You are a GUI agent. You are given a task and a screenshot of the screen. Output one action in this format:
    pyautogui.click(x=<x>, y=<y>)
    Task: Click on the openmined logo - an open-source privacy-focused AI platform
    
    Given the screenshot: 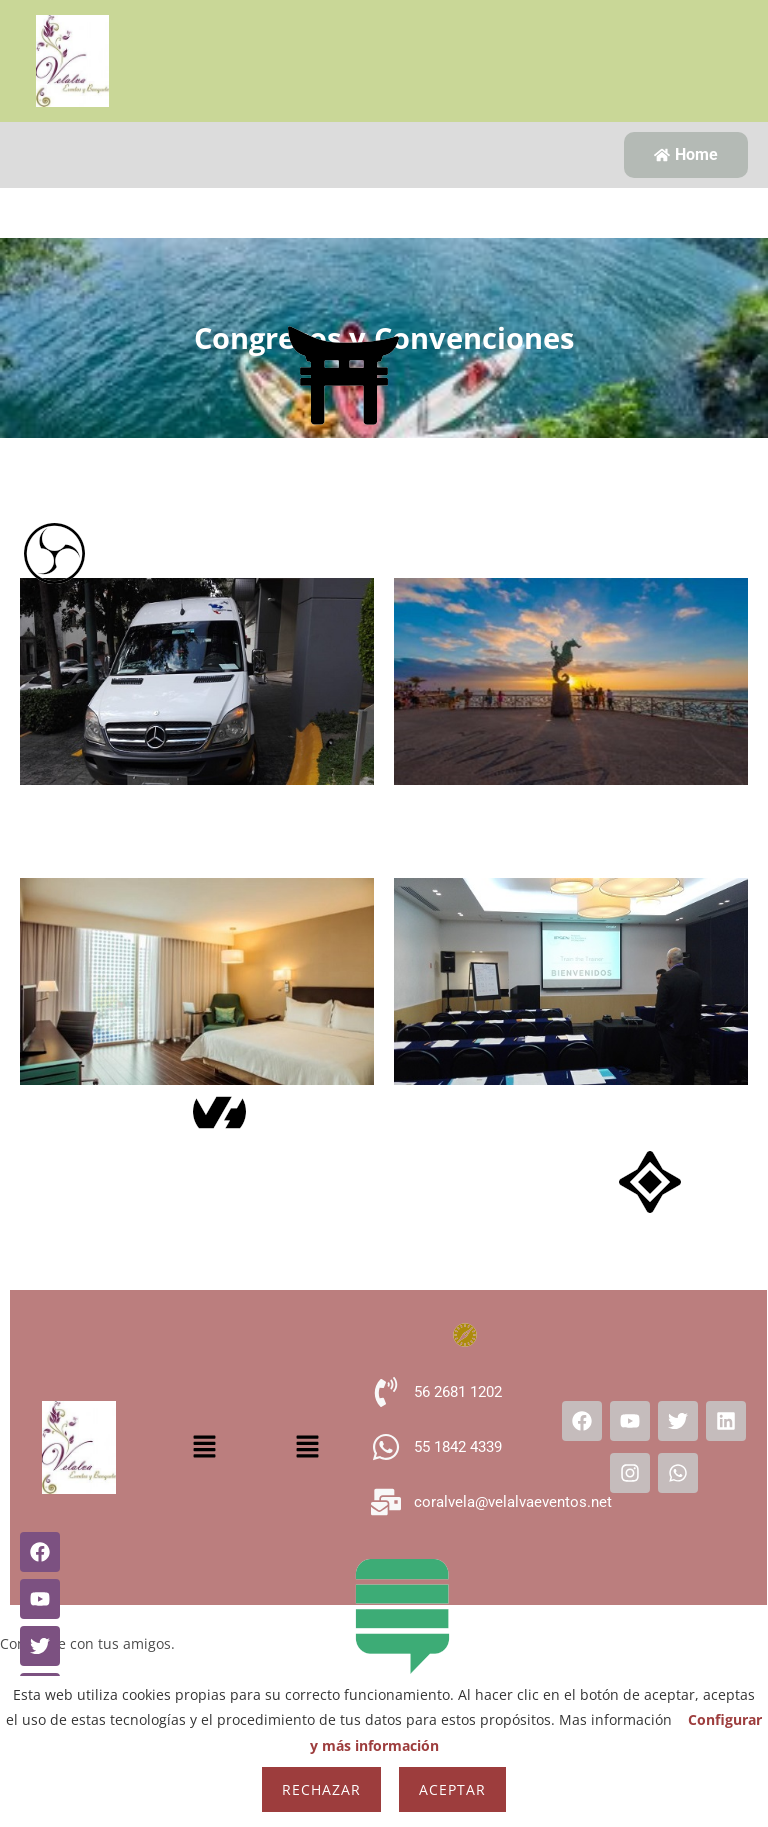 What is the action you would take?
    pyautogui.click(x=650, y=1182)
    